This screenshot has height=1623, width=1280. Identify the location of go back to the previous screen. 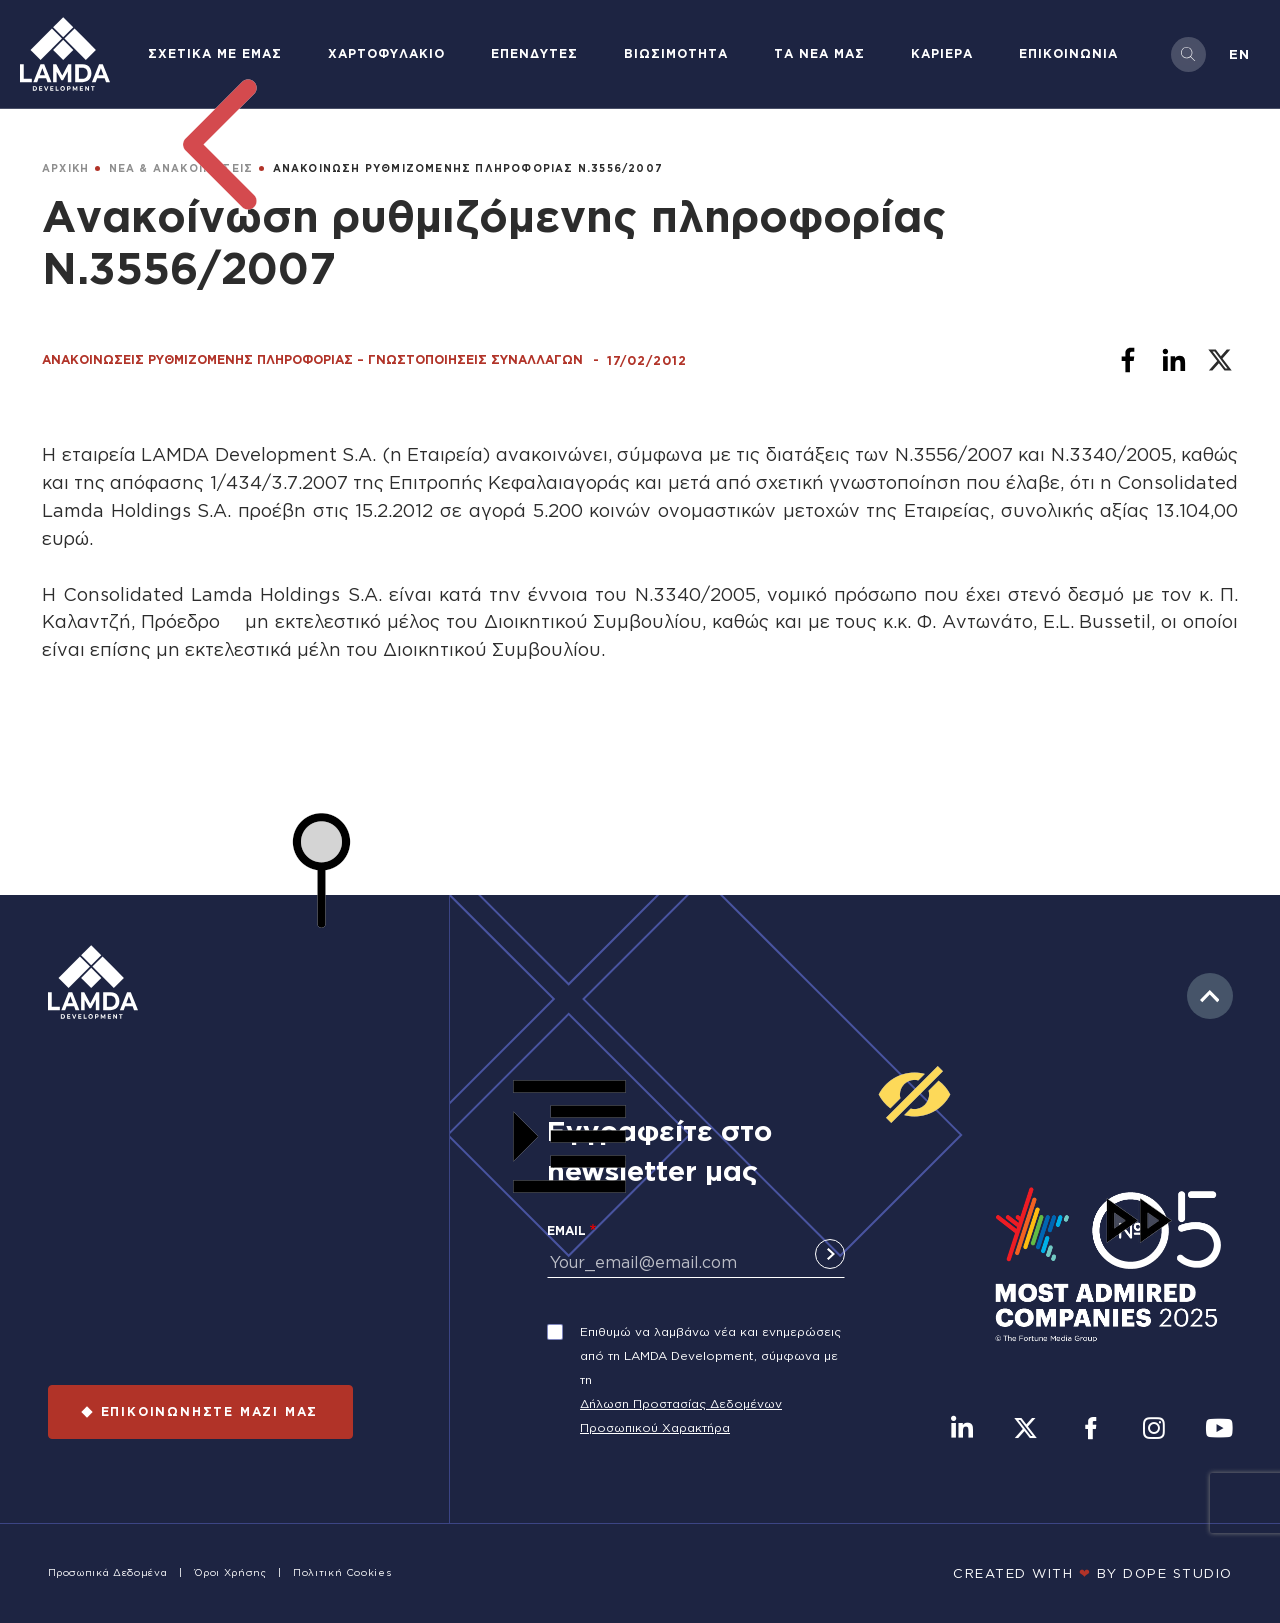
(225, 144).